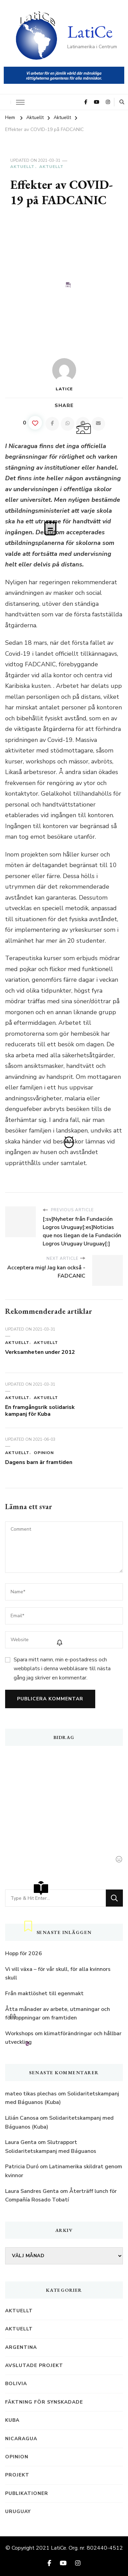 The width and height of the screenshot is (128, 2576). Describe the element at coordinates (59, 1643) in the screenshot. I see `view notifications` at that location.